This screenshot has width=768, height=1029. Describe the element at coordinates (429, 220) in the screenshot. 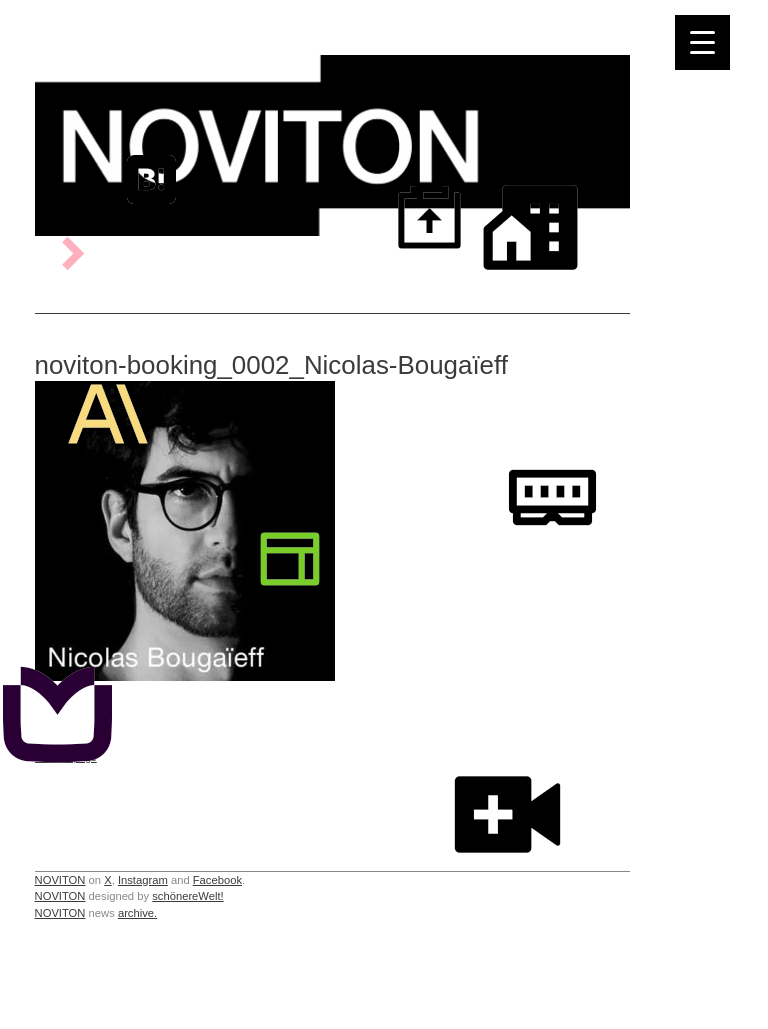

I see `upload image to gallery` at that location.